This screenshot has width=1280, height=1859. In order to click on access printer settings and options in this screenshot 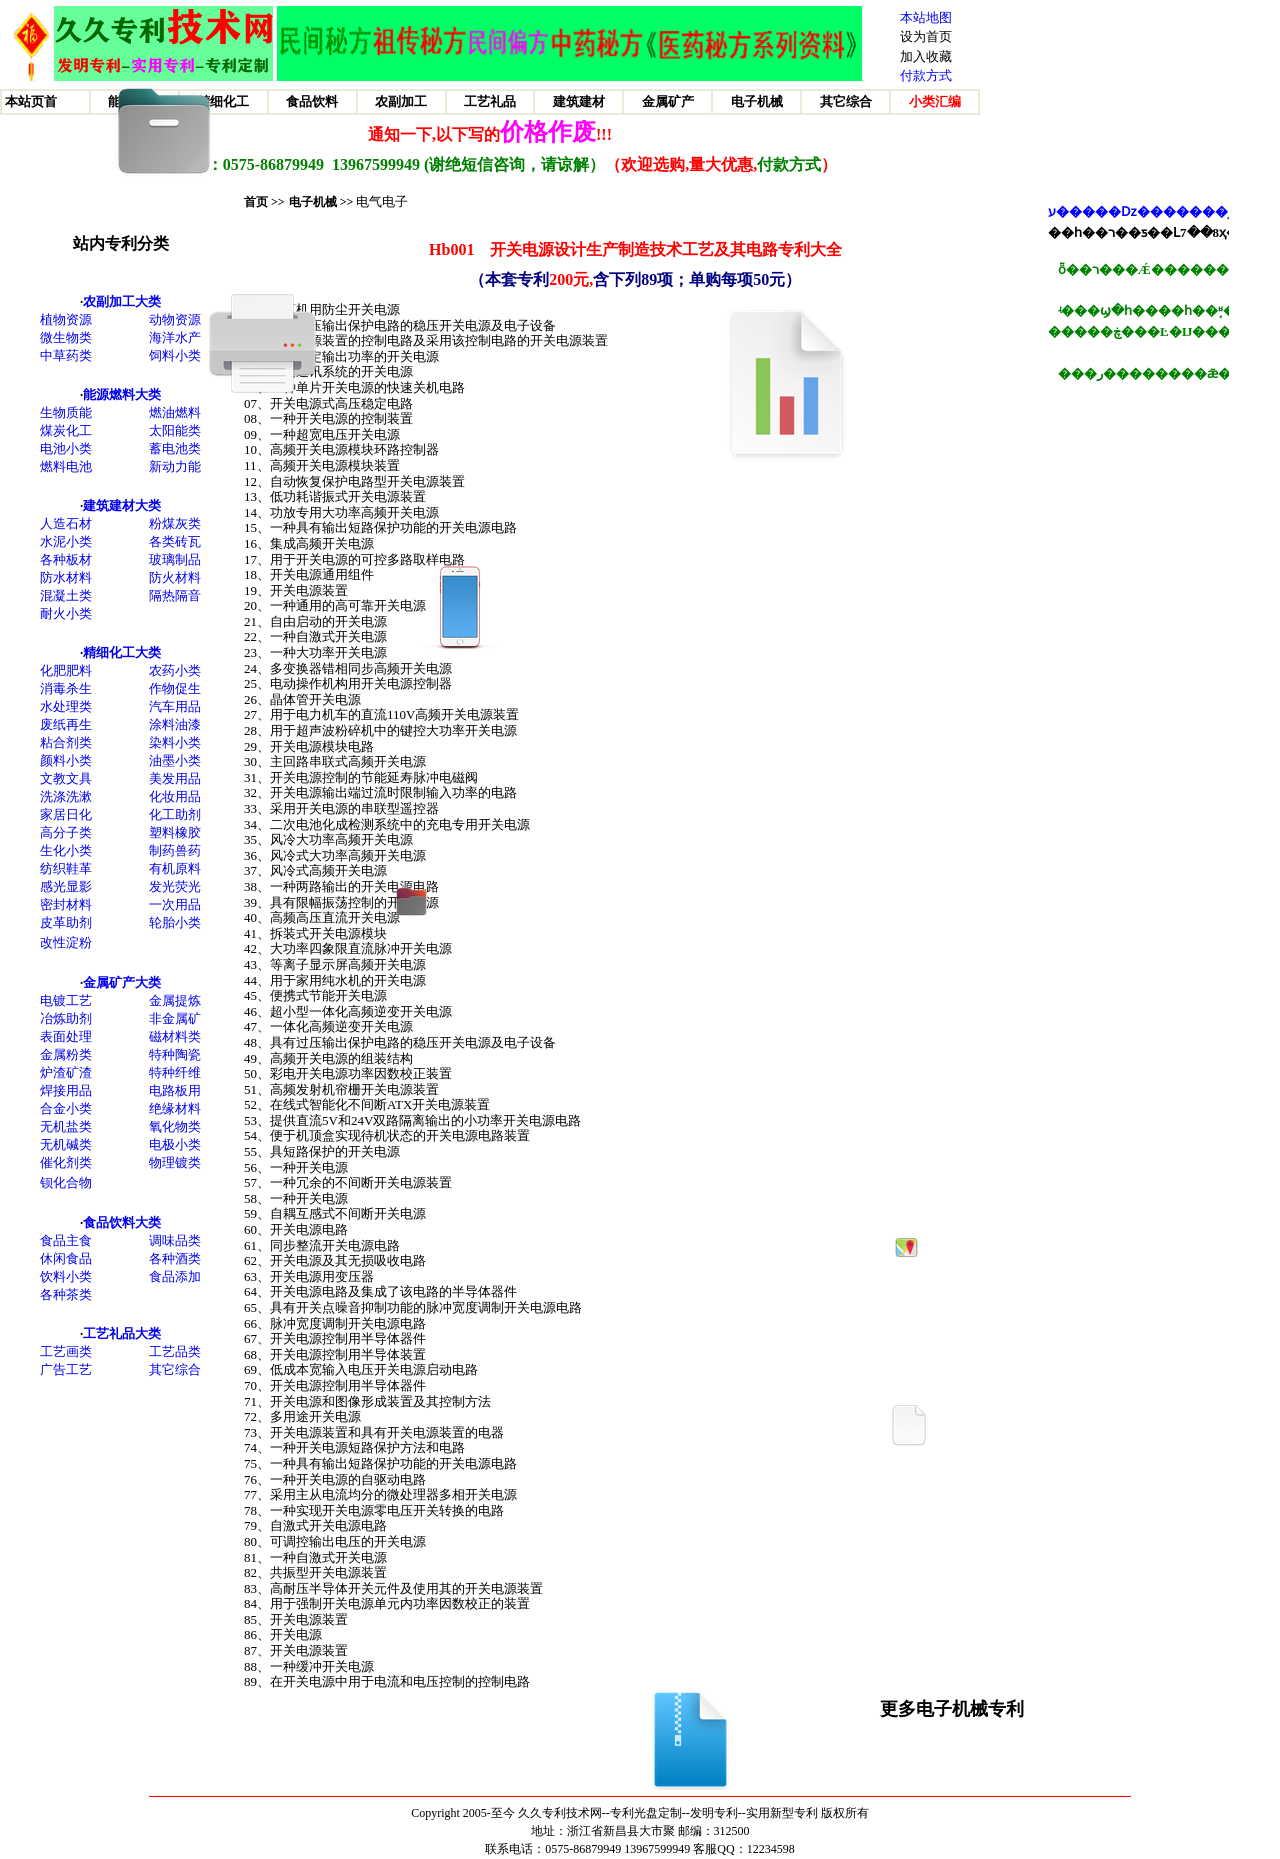, I will do `click(262, 343)`.